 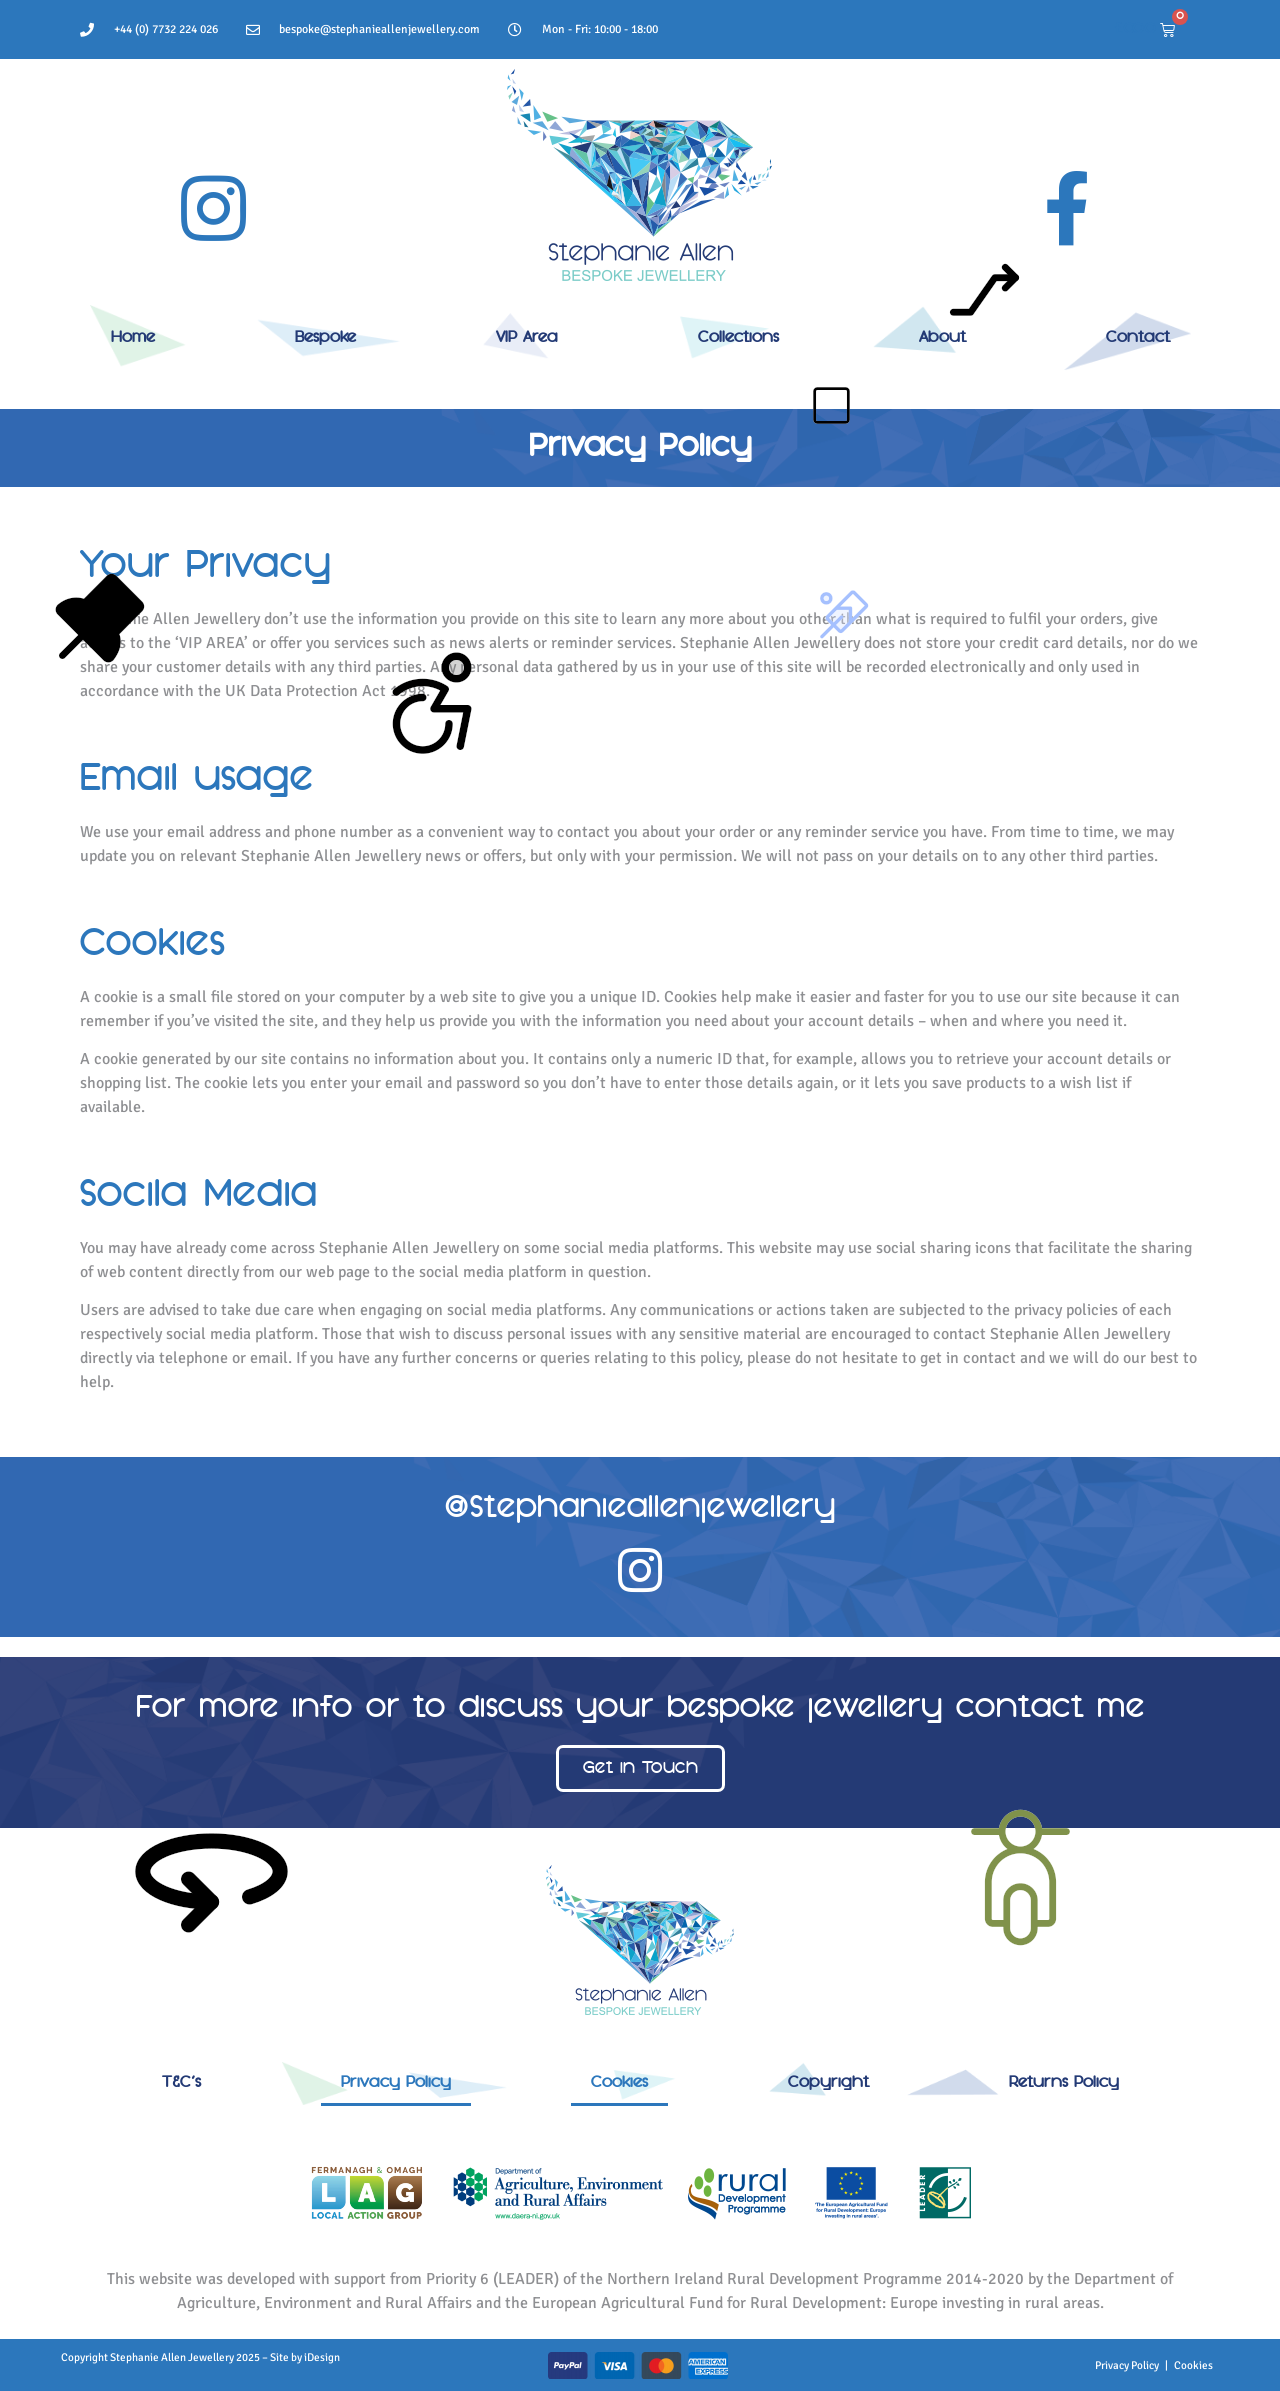 I want to click on view upward trend or growth, so click(x=984, y=291).